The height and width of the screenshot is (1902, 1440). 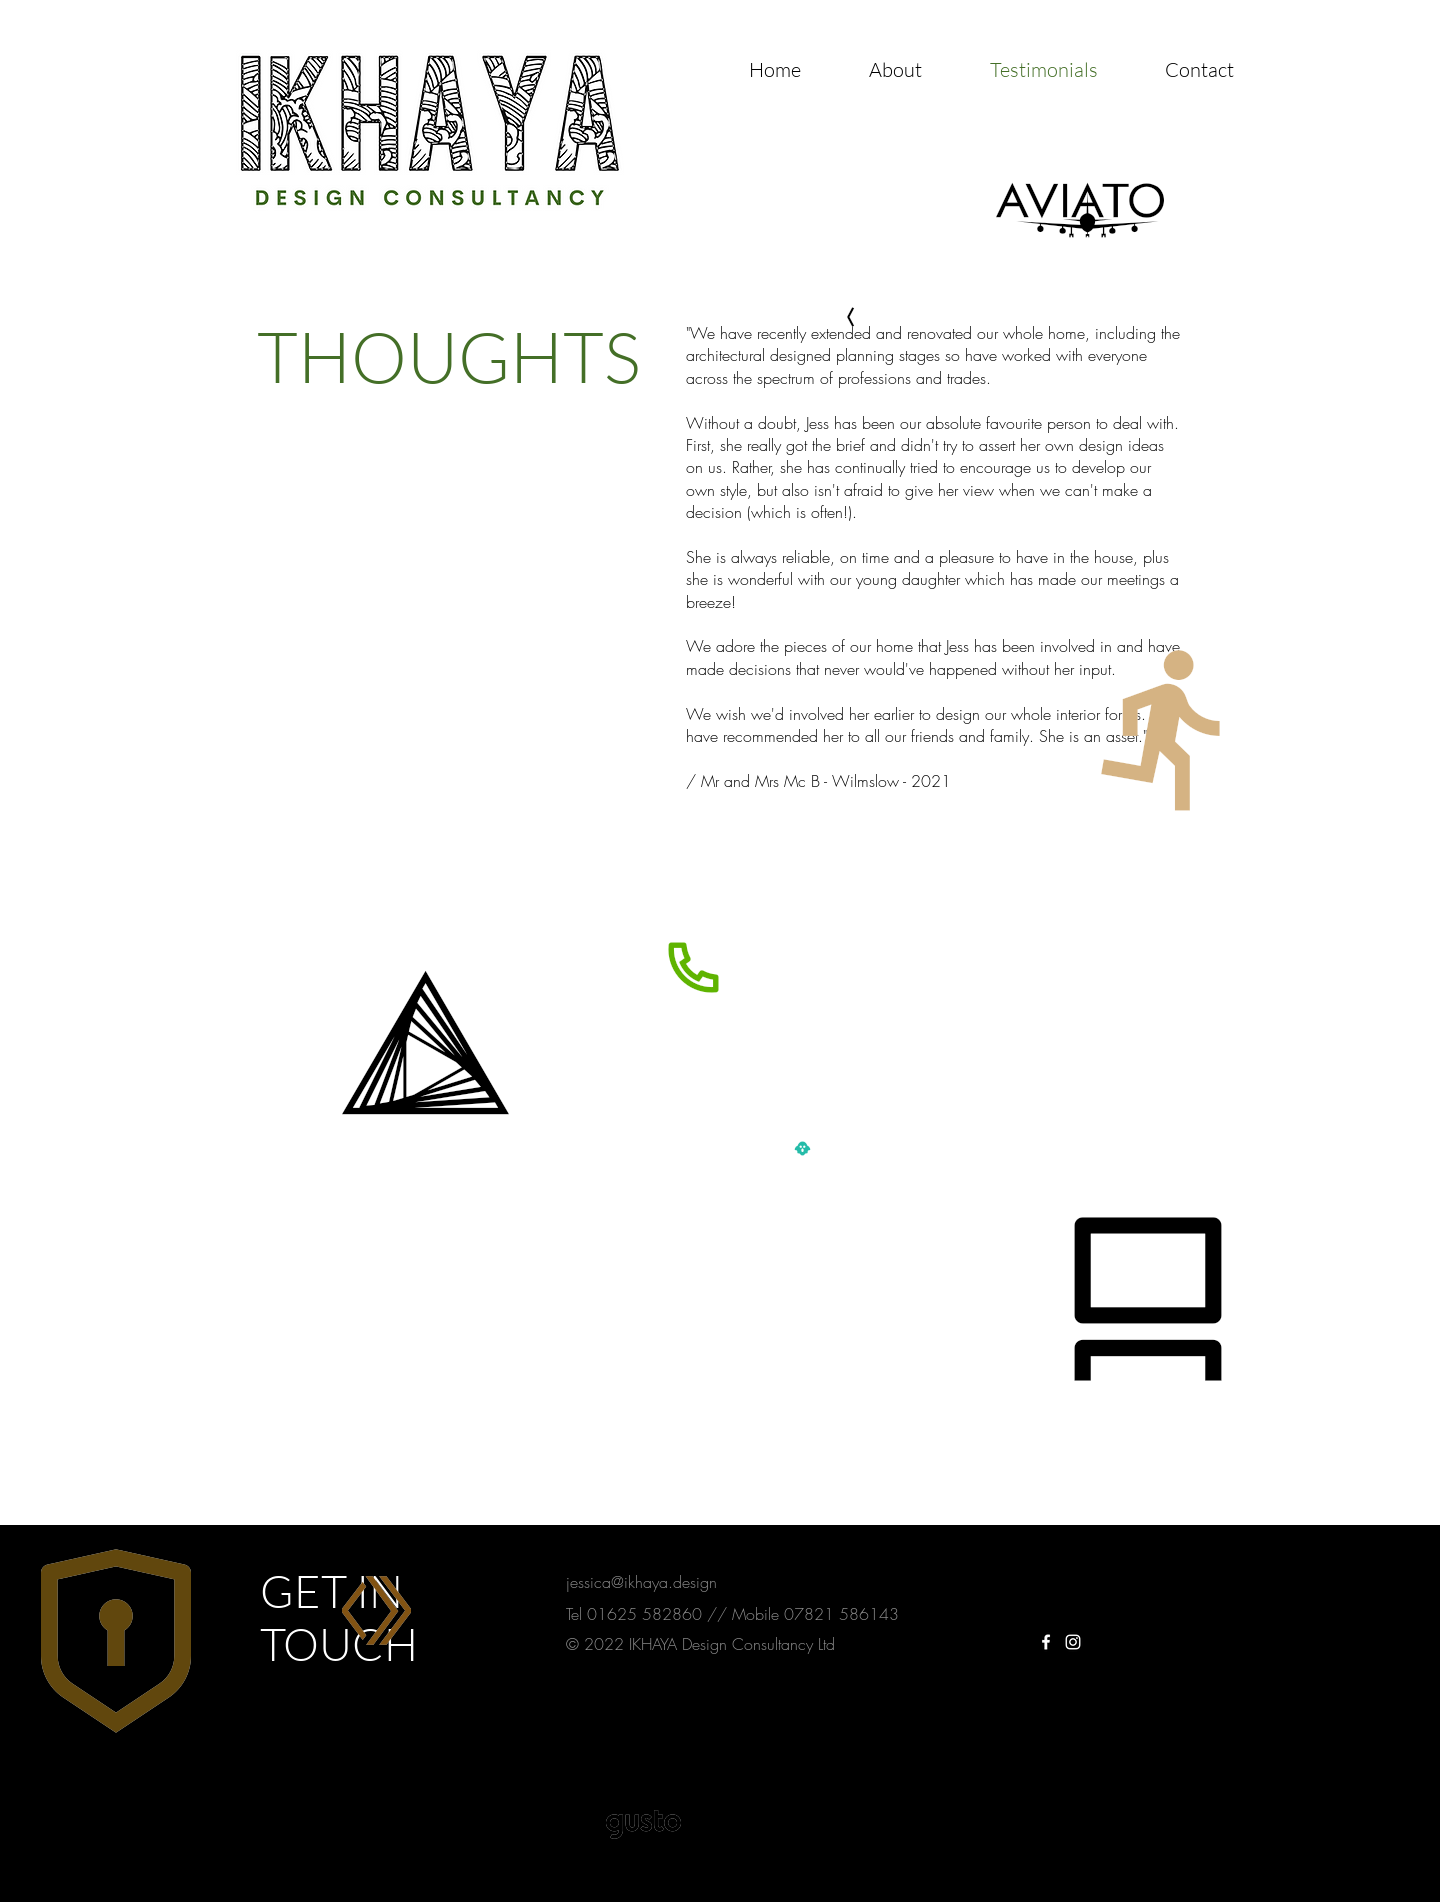 I want to click on Cloudflare Workers logo, so click(x=376, y=1610).